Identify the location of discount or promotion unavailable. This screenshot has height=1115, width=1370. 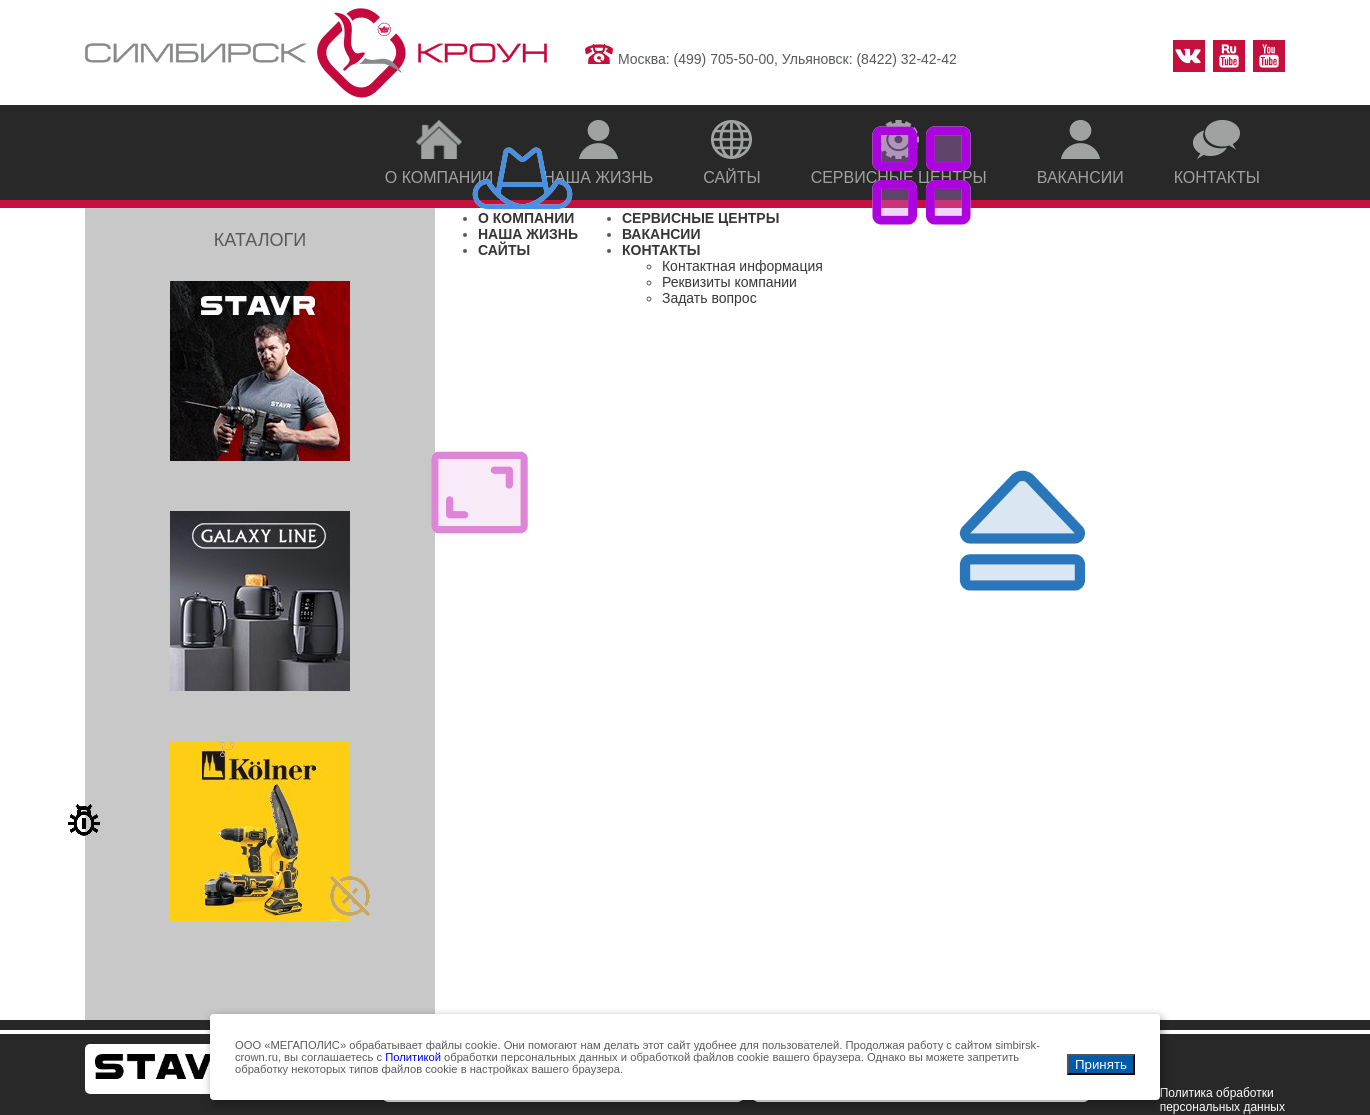
(350, 896).